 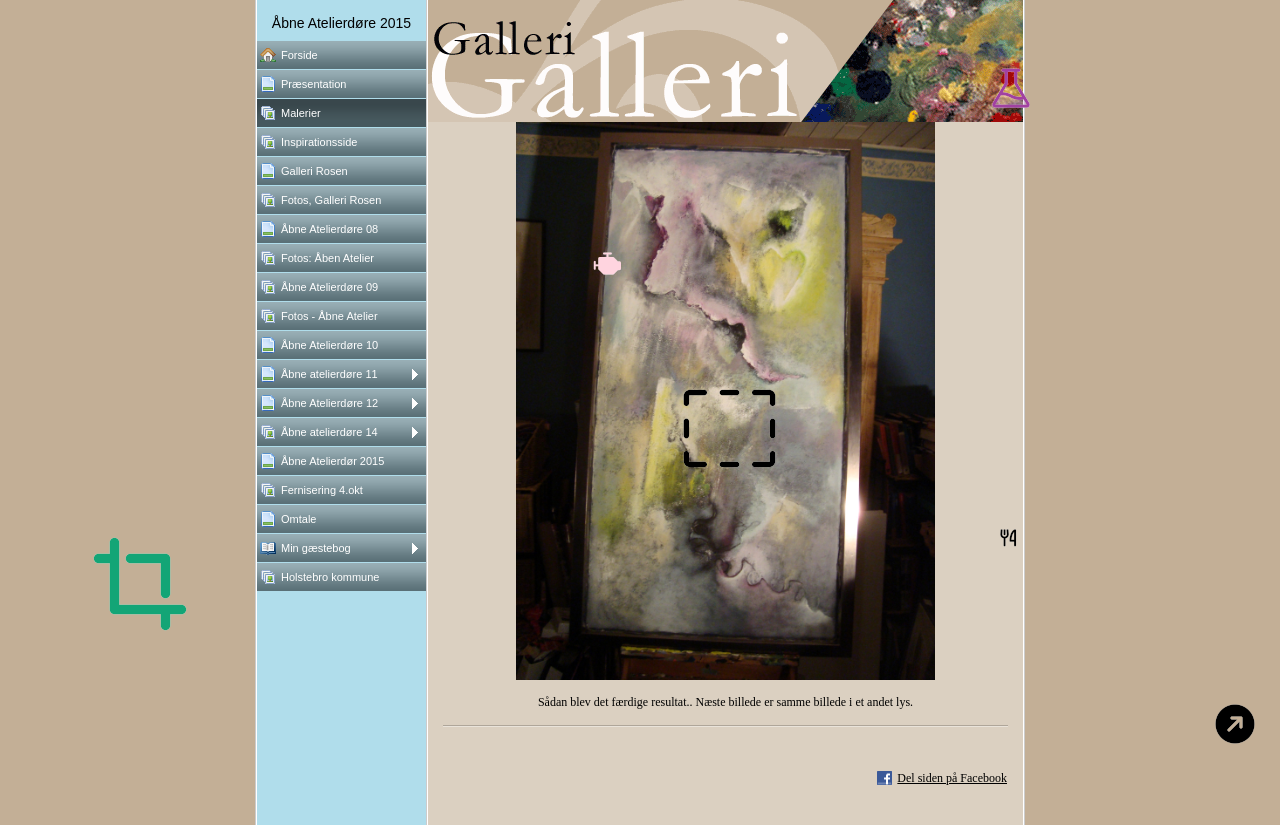 I want to click on crop an image or photo, so click(x=140, y=584).